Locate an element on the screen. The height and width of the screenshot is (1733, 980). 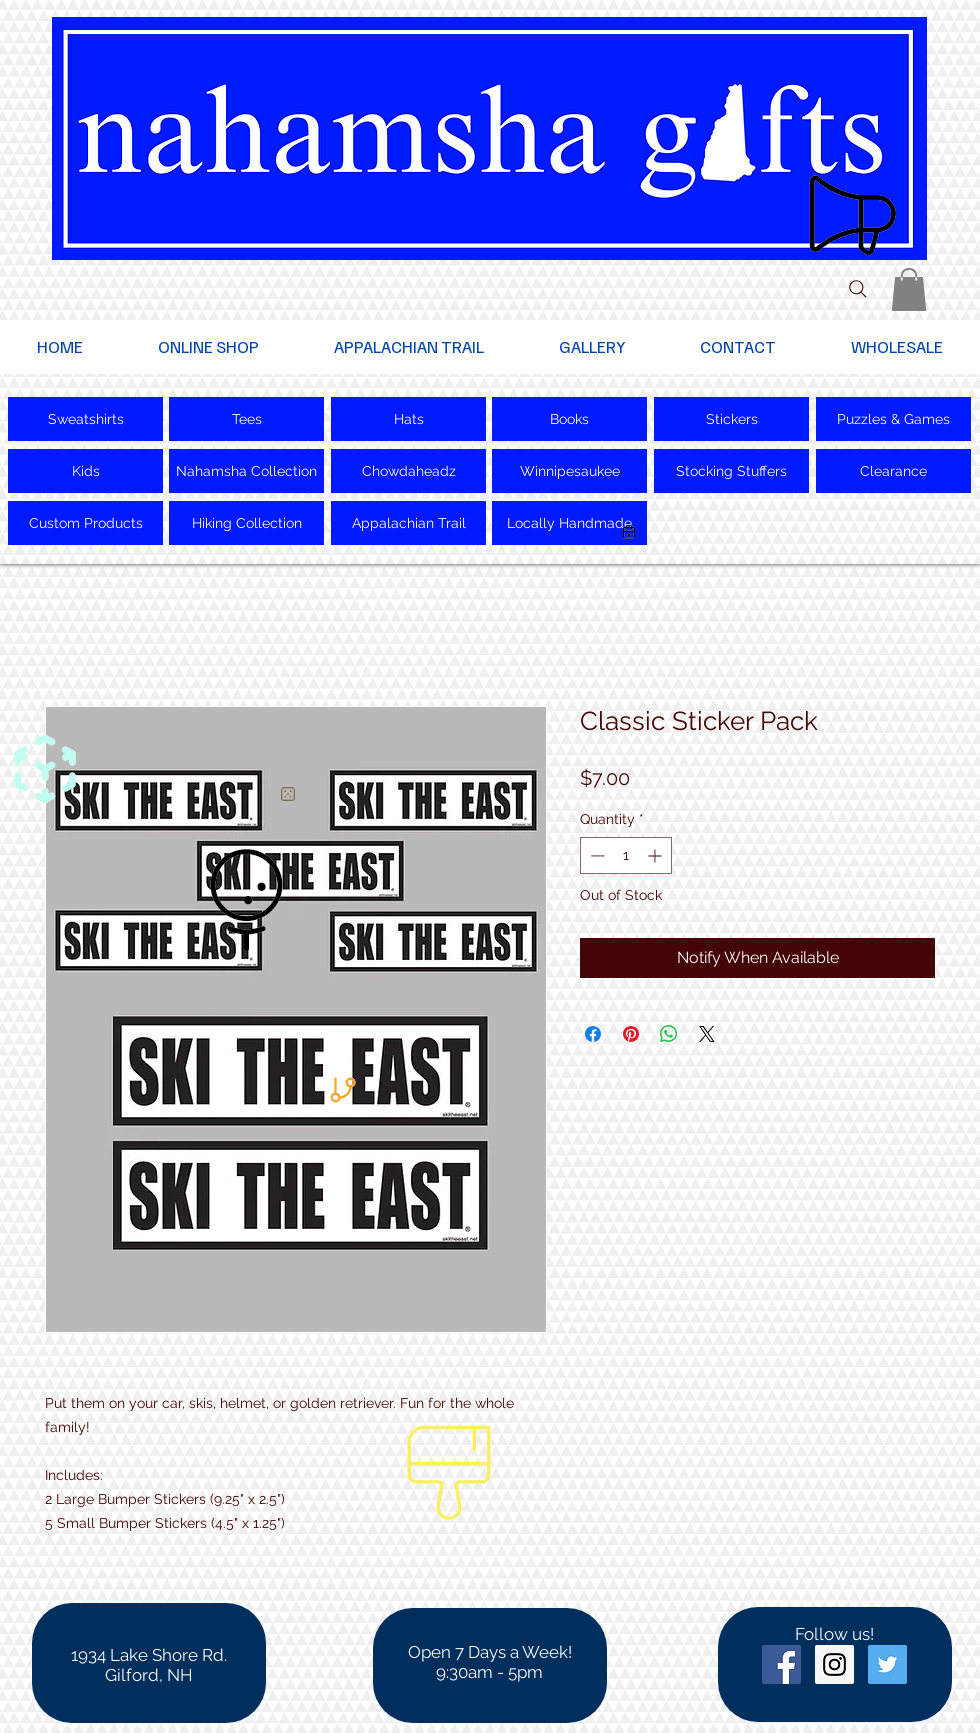
access 3D modeling or spatial view options is located at coordinates (45, 769).